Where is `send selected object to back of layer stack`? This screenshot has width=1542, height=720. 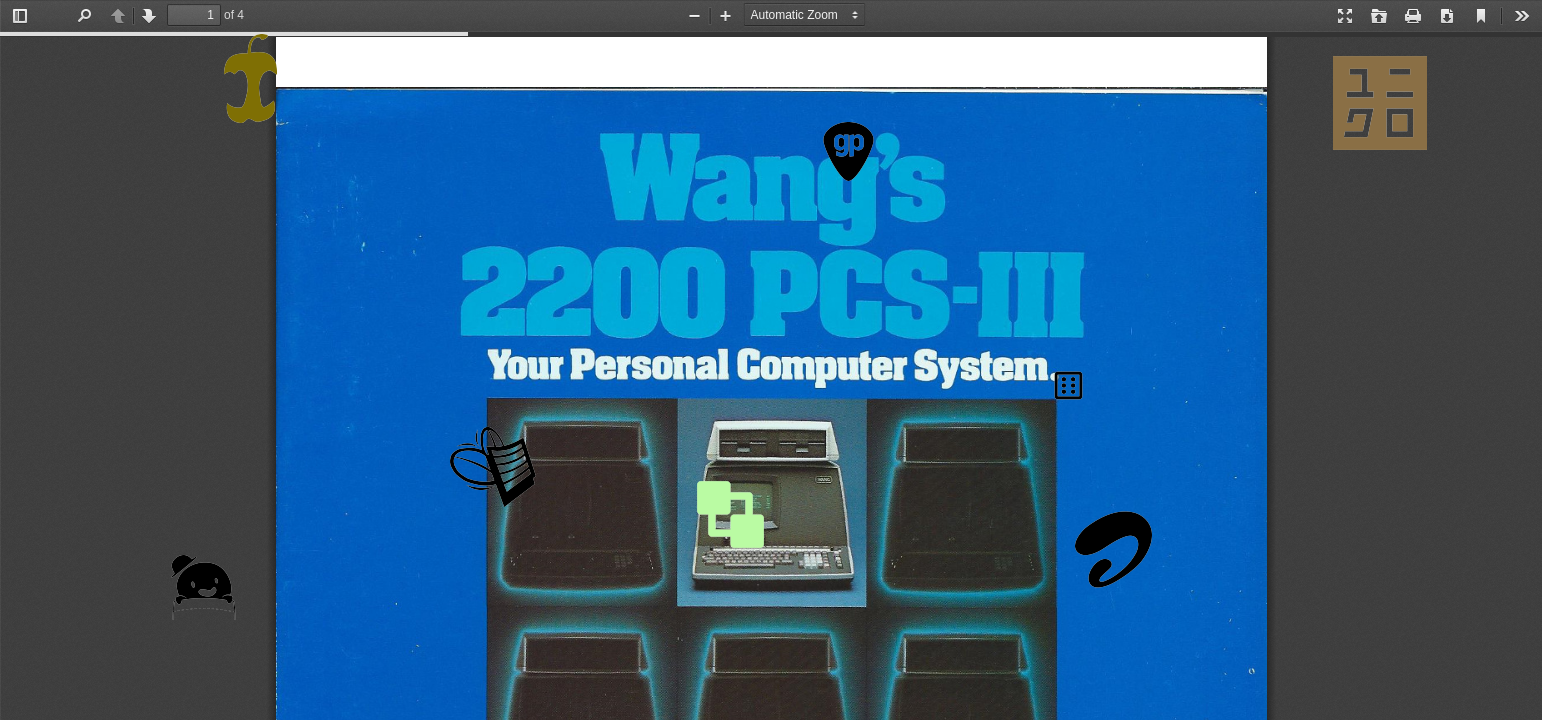
send selected object to back of layer stack is located at coordinates (730, 514).